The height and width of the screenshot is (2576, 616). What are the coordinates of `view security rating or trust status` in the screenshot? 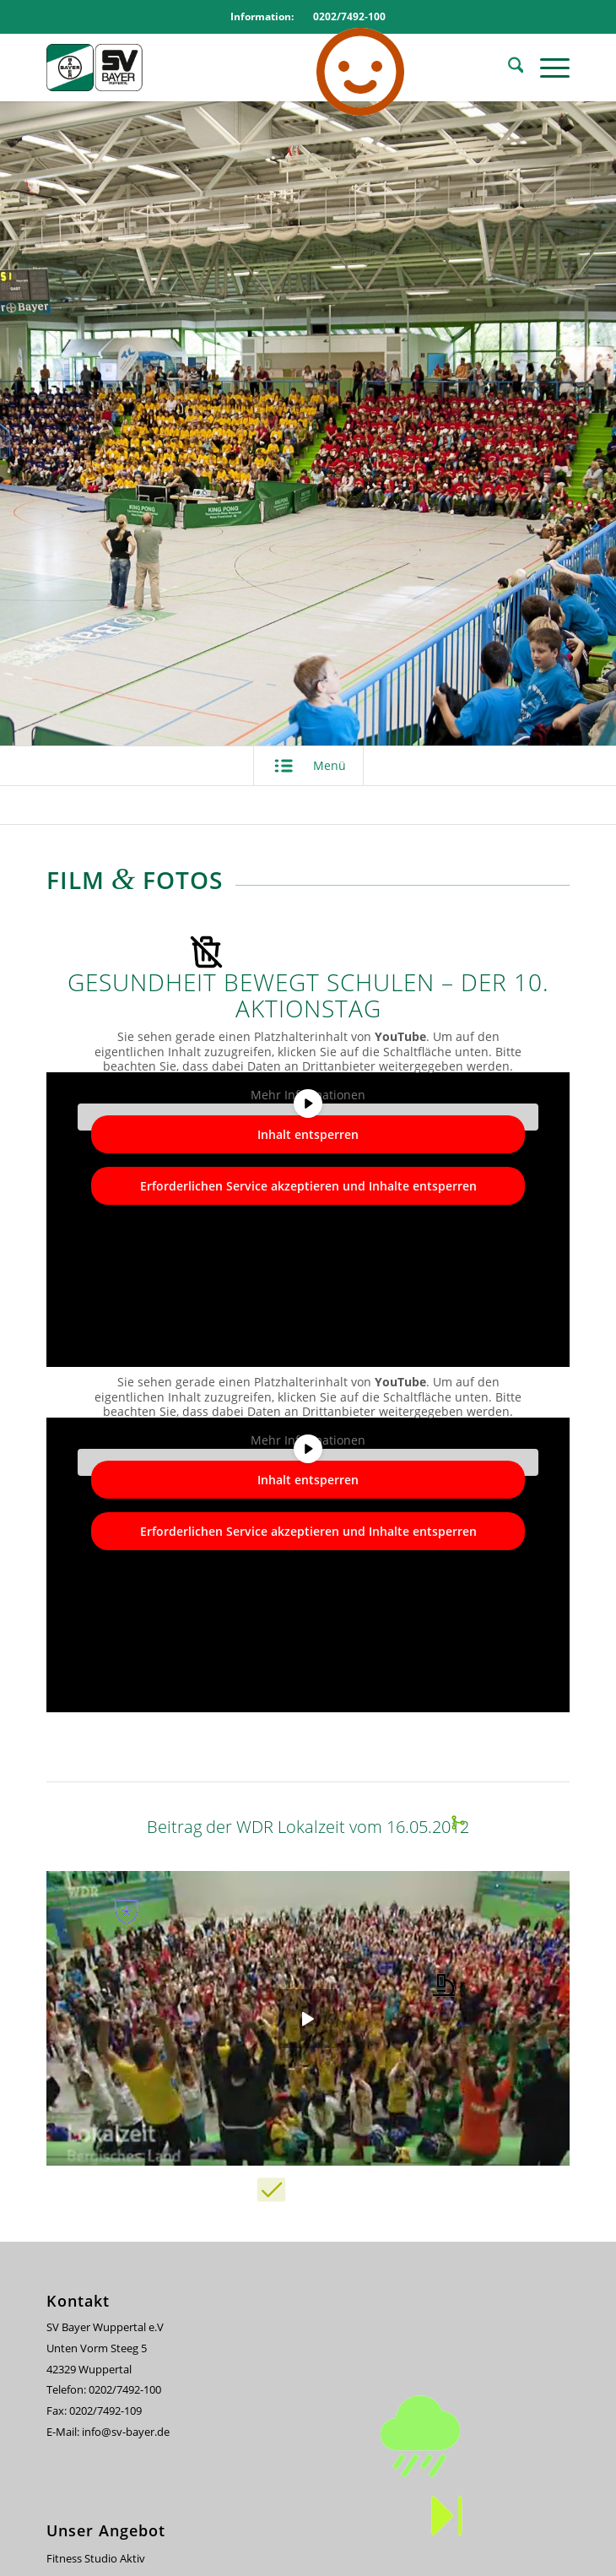 It's located at (127, 1911).